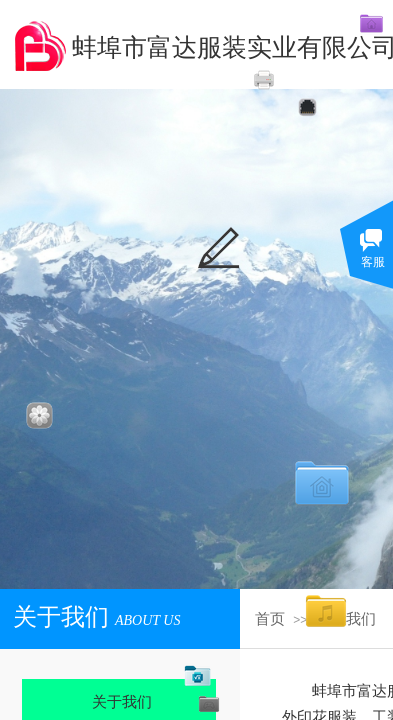  I want to click on open HomeKit accessories and settings folder, so click(322, 483).